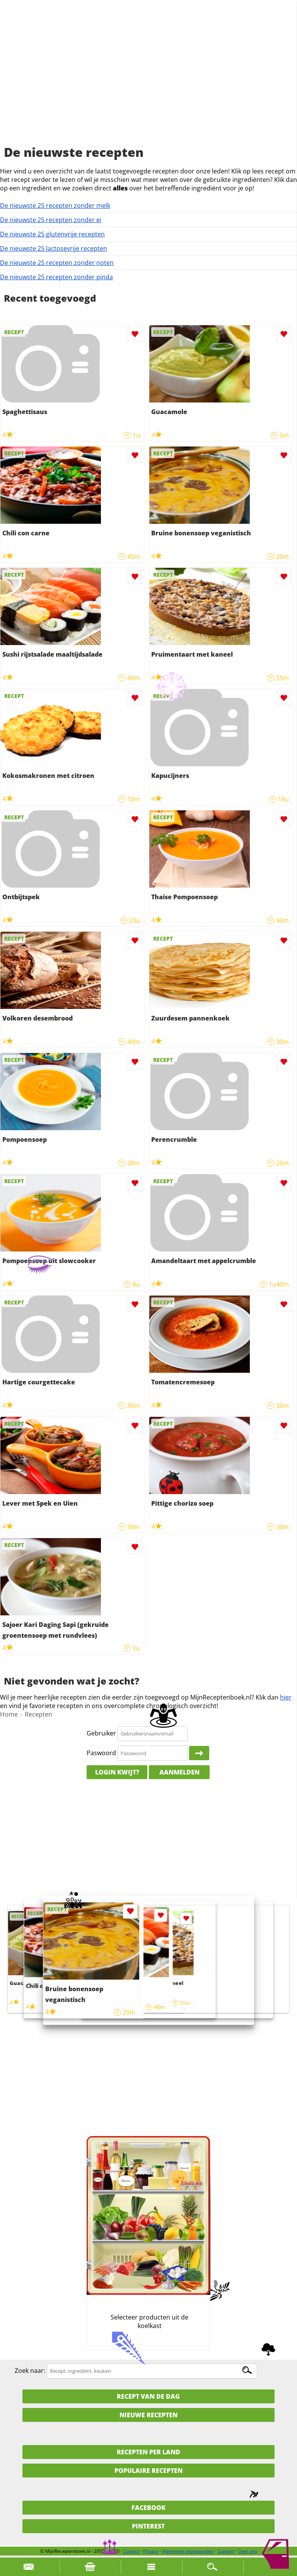  What do you see at coordinates (41, 1265) in the screenshot?
I see `access beauty or makeup settings` at bounding box center [41, 1265].